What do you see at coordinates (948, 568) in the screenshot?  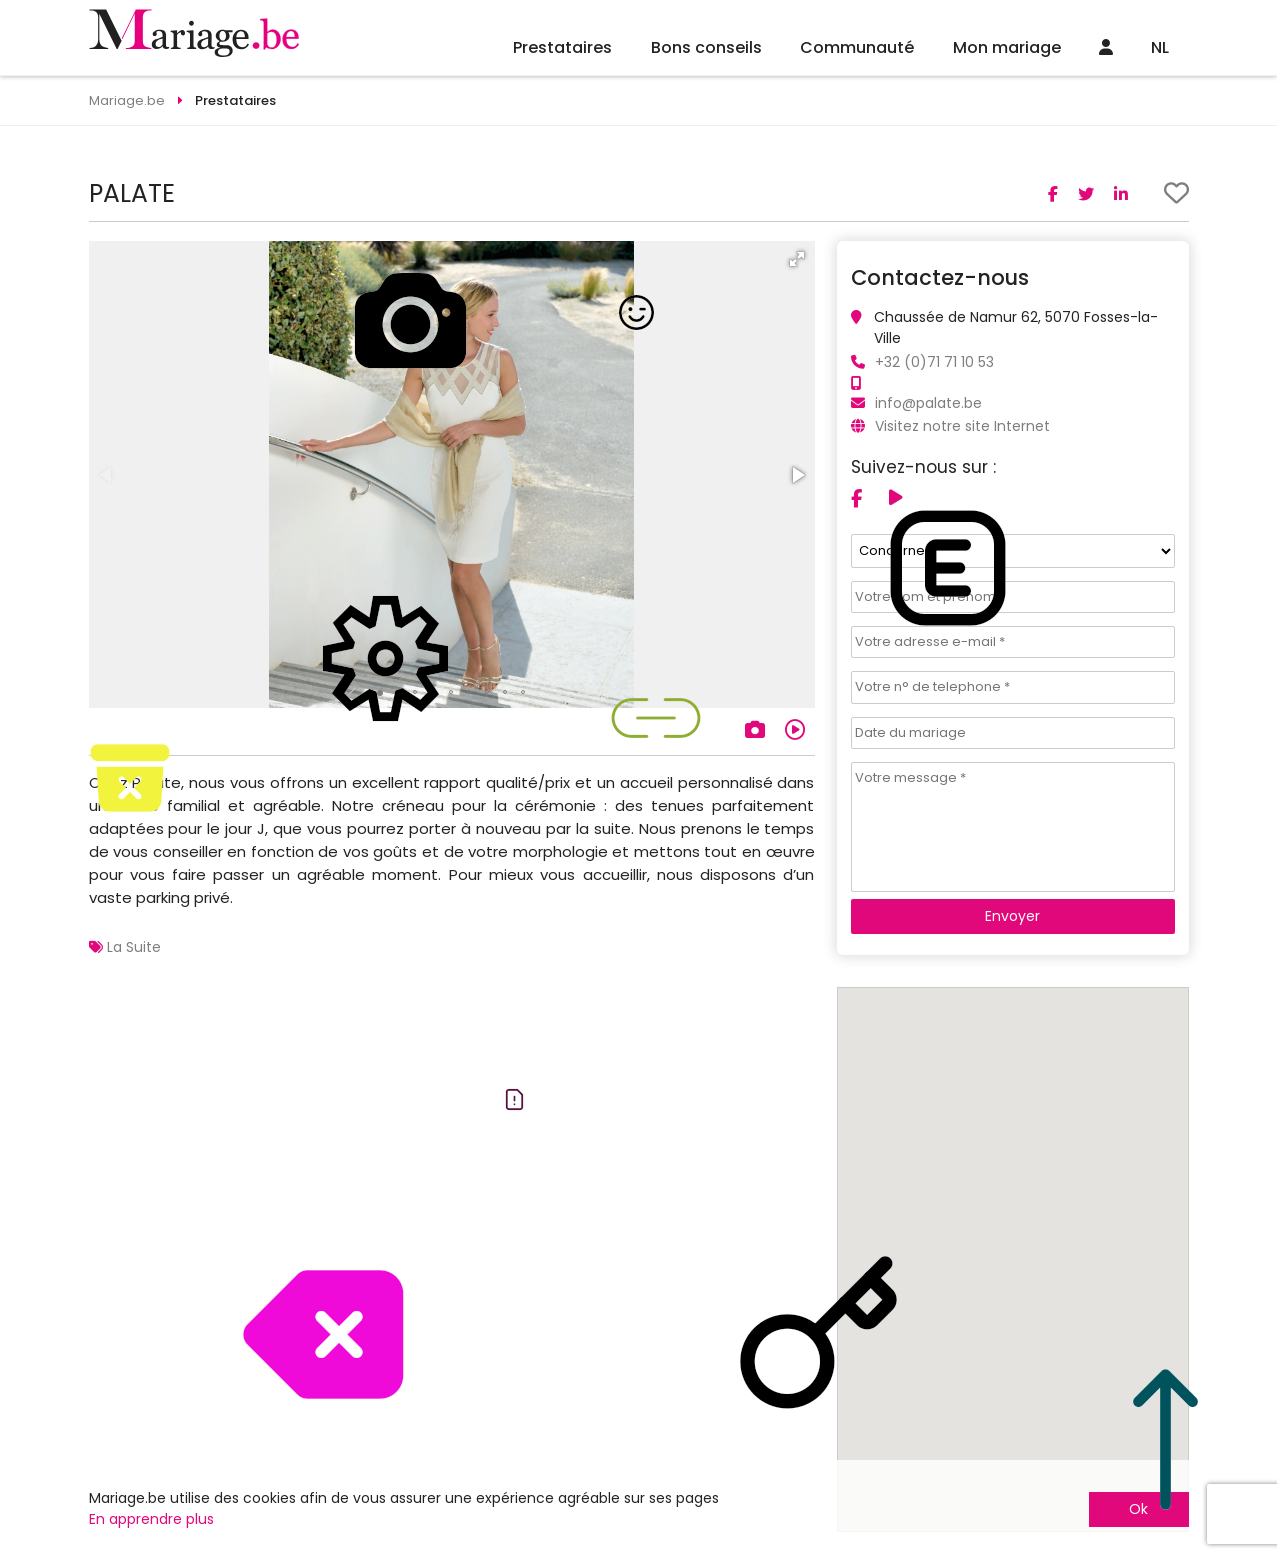 I see `visit etsy store or marketplace` at bounding box center [948, 568].